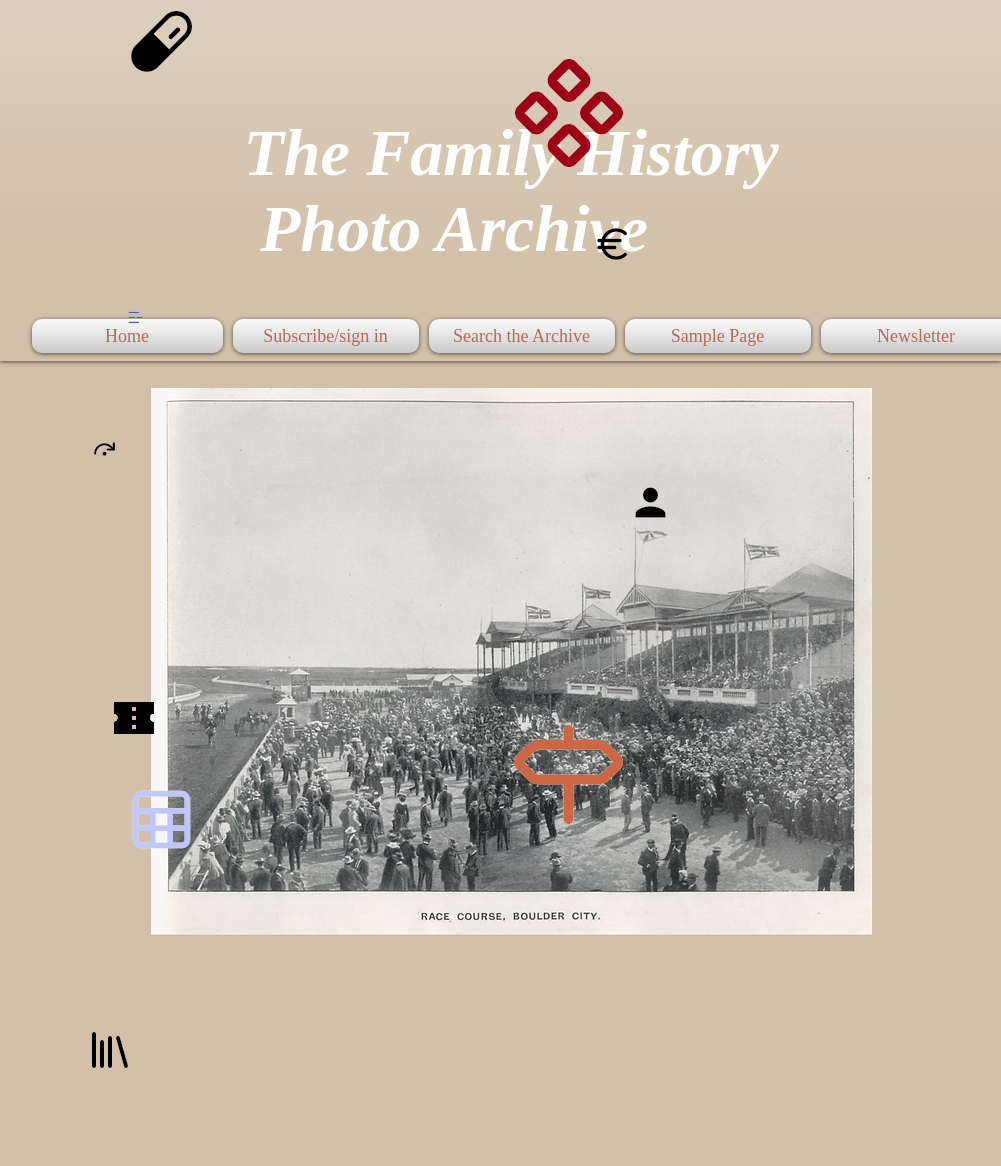  Describe the element at coordinates (110, 1050) in the screenshot. I see `access your saved content library` at that location.